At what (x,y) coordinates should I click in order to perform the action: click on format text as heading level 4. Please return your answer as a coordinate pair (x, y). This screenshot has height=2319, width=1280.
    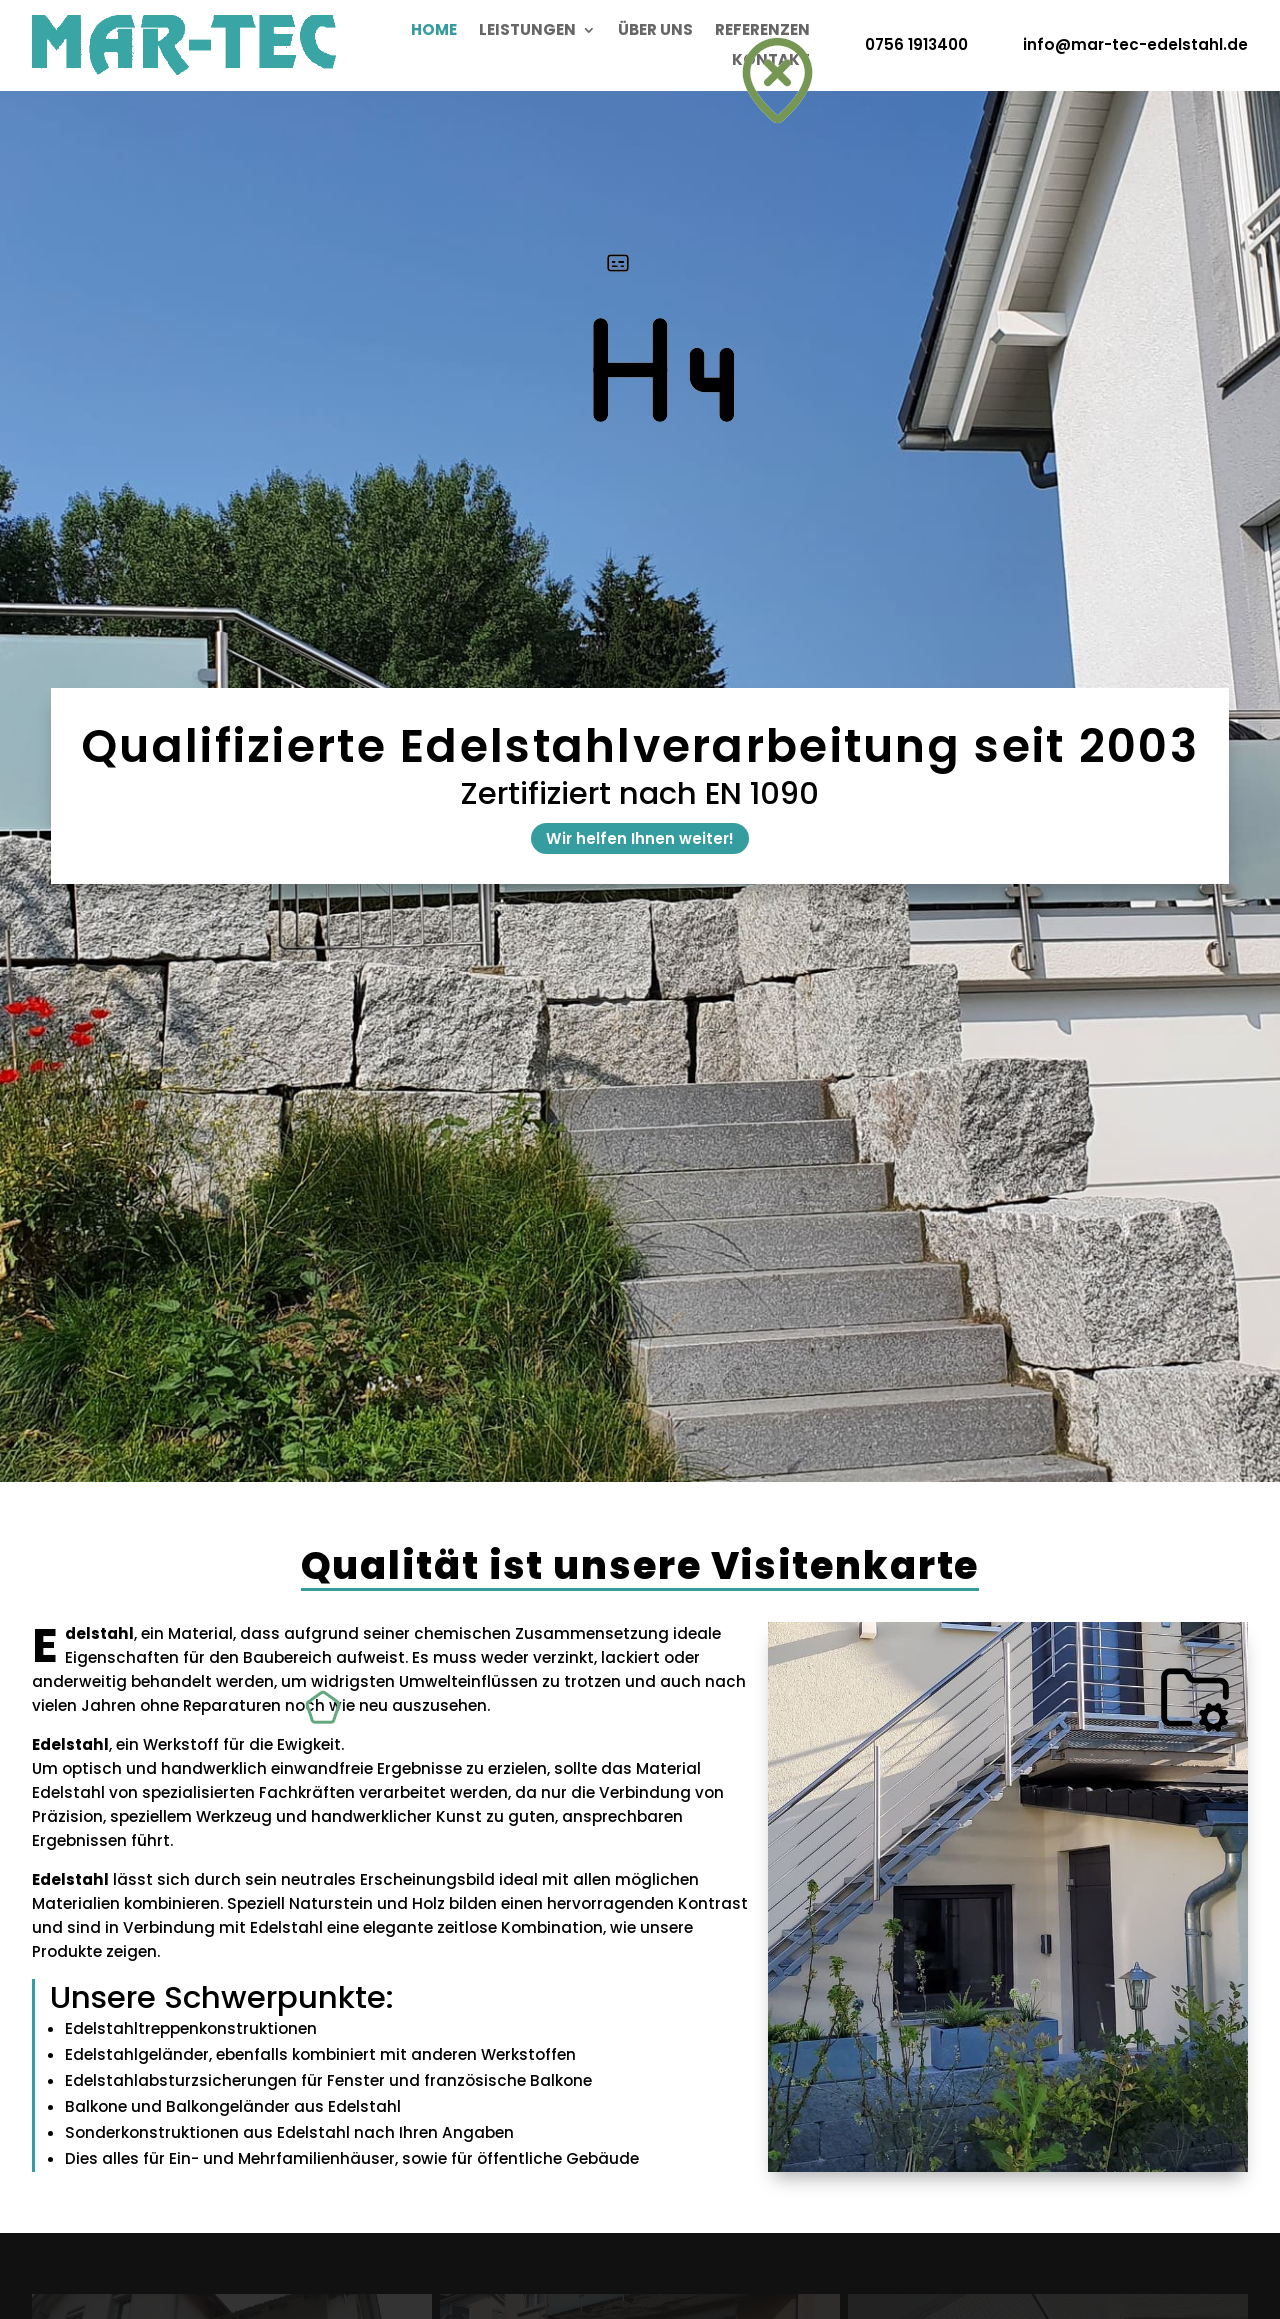
    Looking at the image, I should click on (660, 370).